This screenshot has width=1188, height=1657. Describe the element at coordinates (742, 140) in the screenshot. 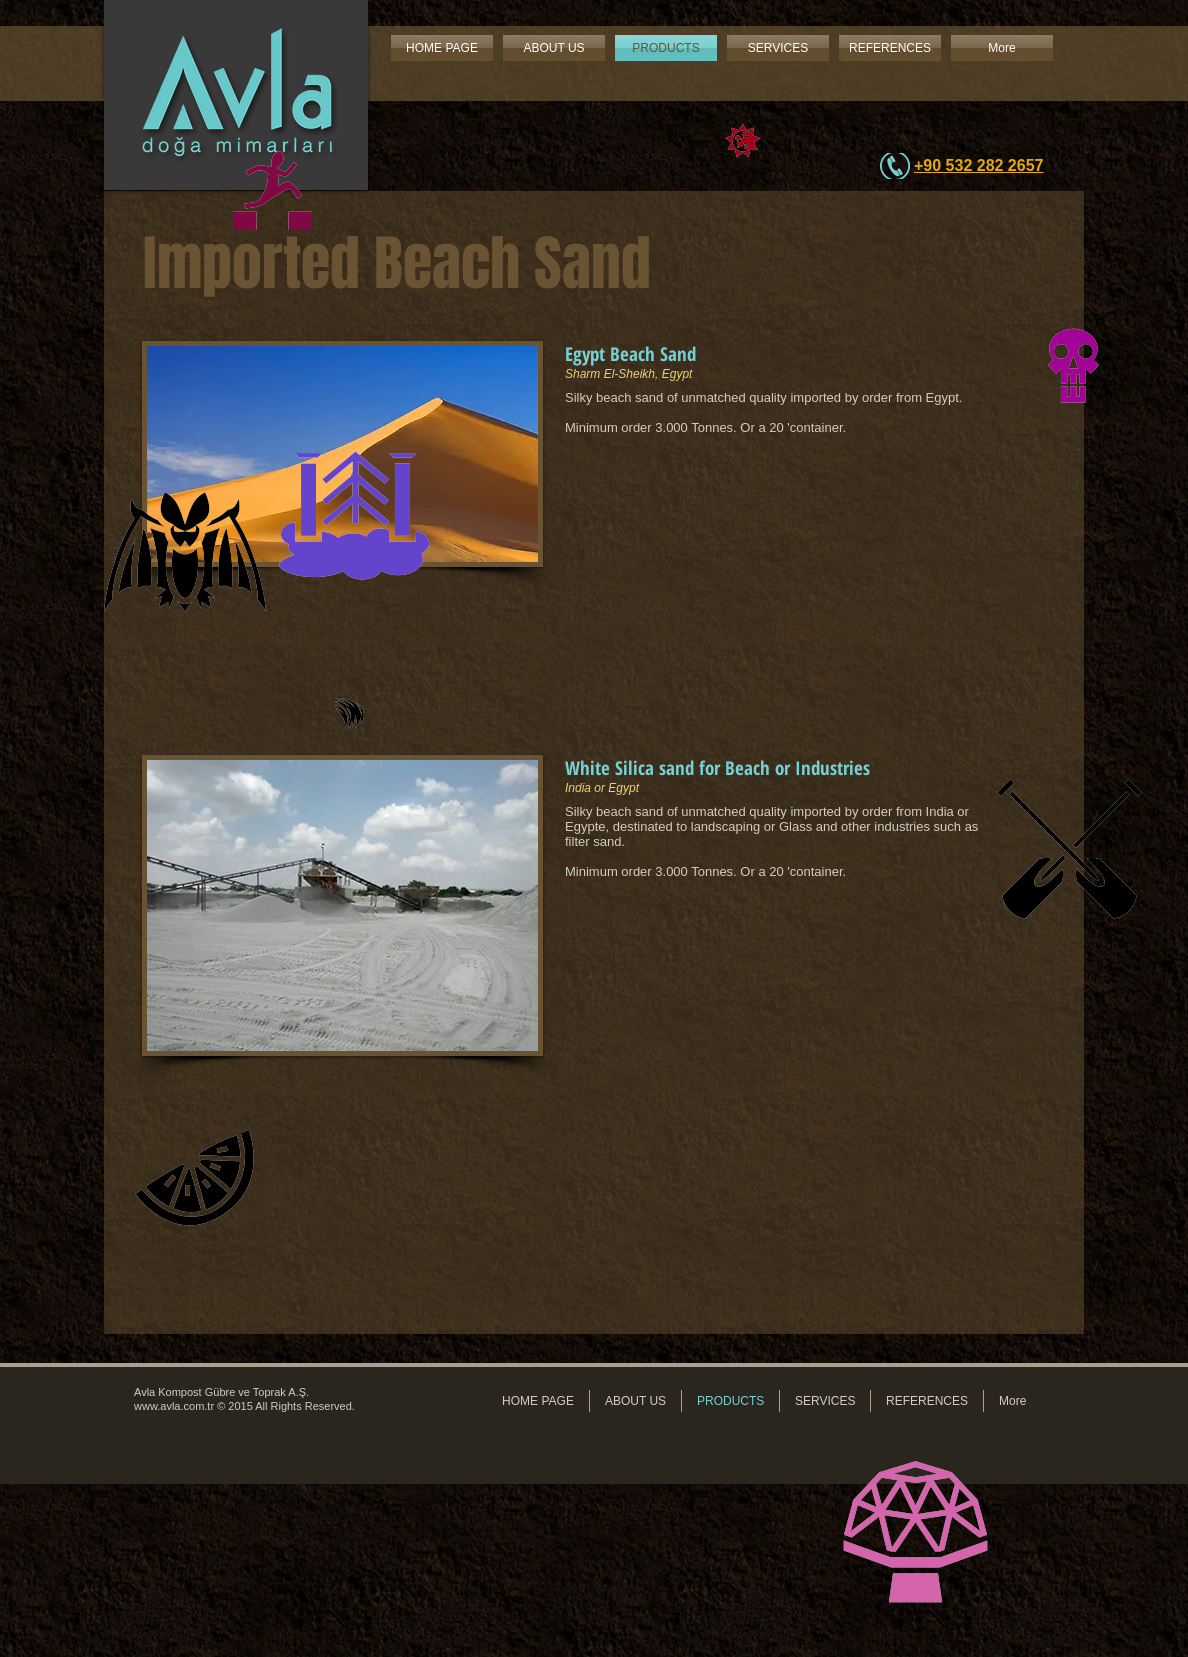

I see `represents solar or star-based abilities in a game` at that location.